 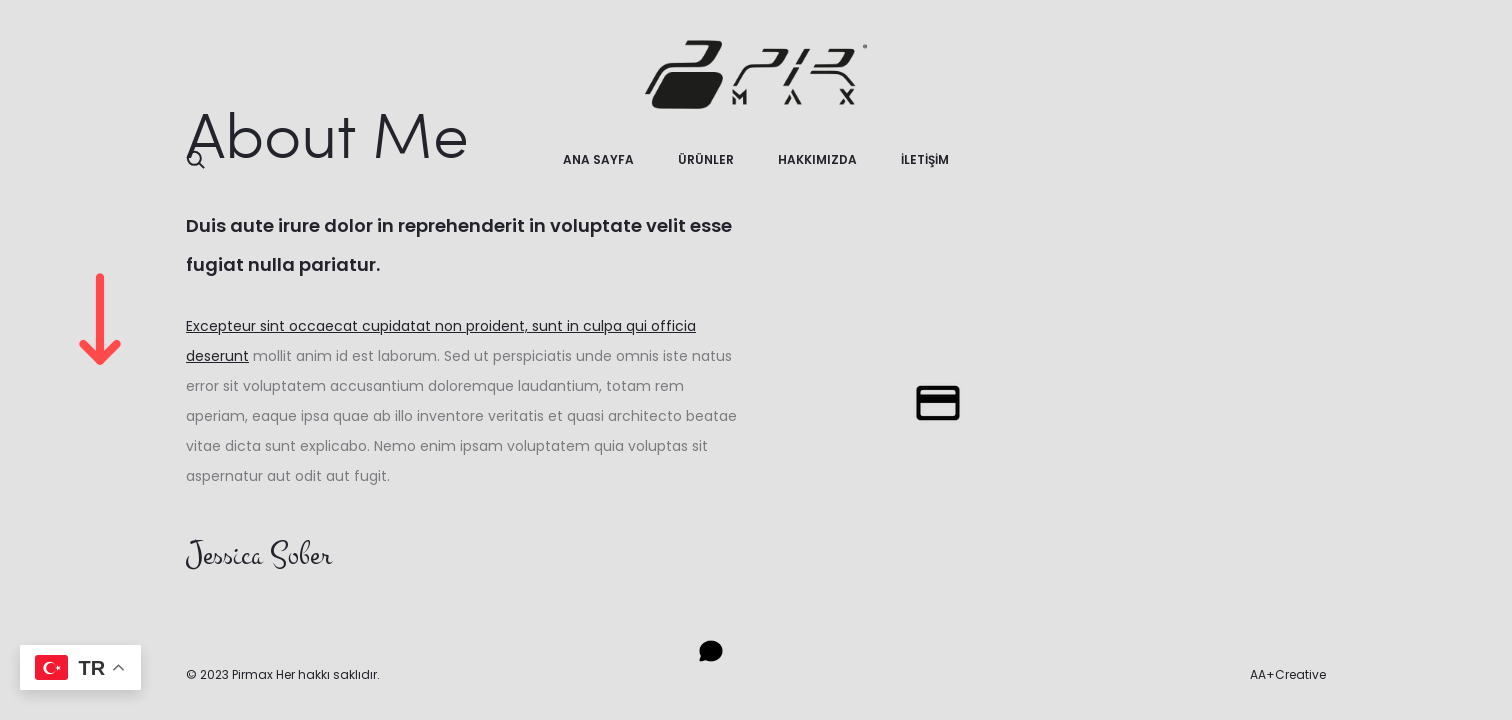 What do you see at coordinates (711, 651) in the screenshot?
I see `open messaging or chat` at bounding box center [711, 651].